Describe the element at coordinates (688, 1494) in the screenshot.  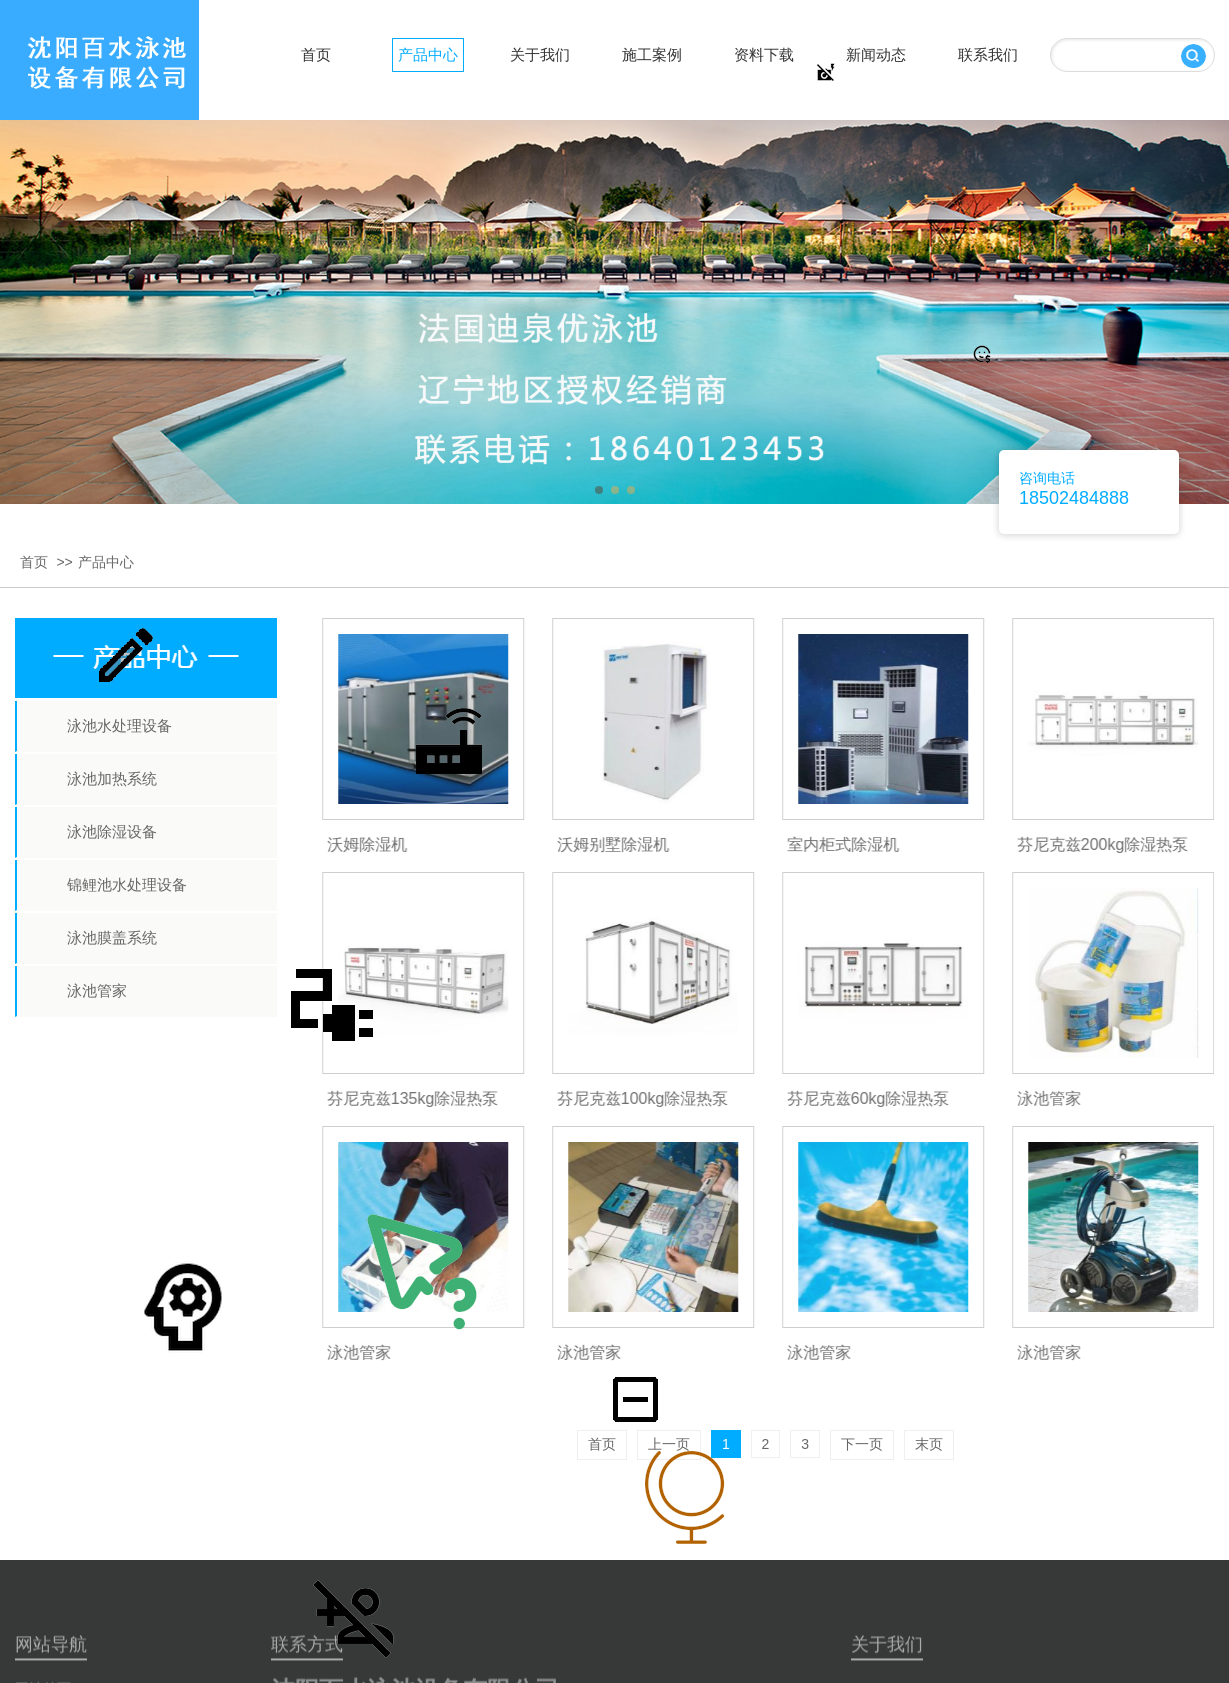
I see `view global or worldwide settings` at that location.